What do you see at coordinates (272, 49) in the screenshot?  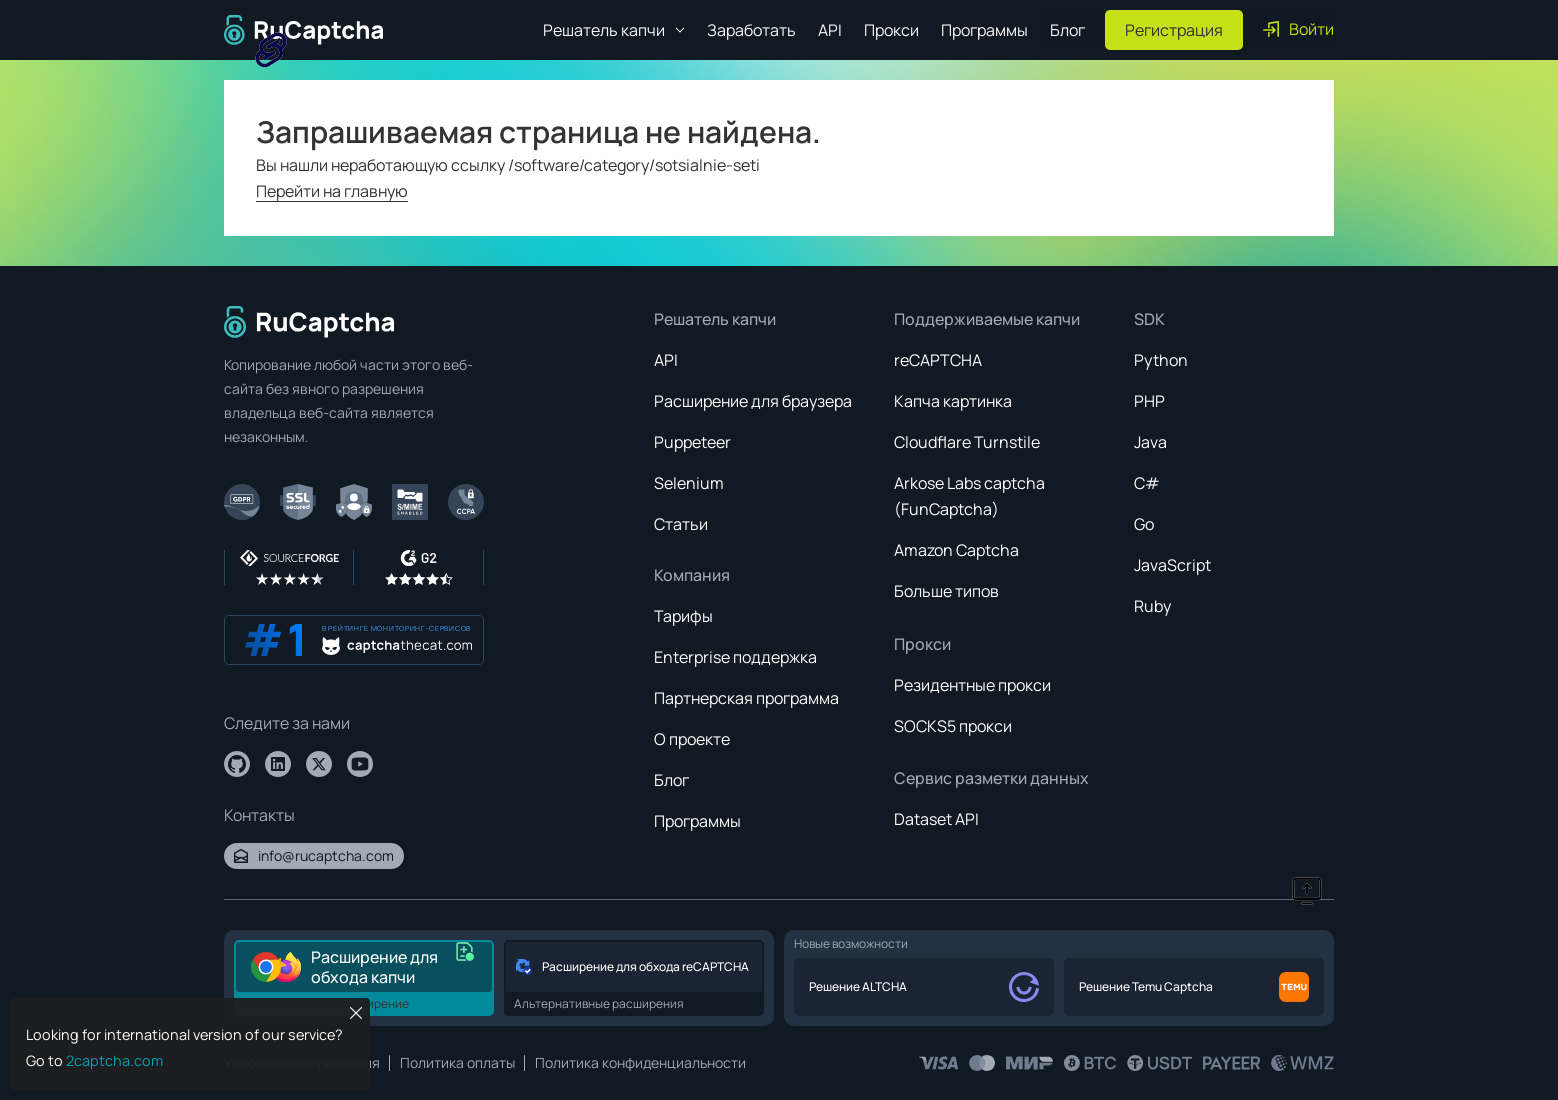 I see `link to Svelte framework documentation or resources` at bounding box center [272, 49].